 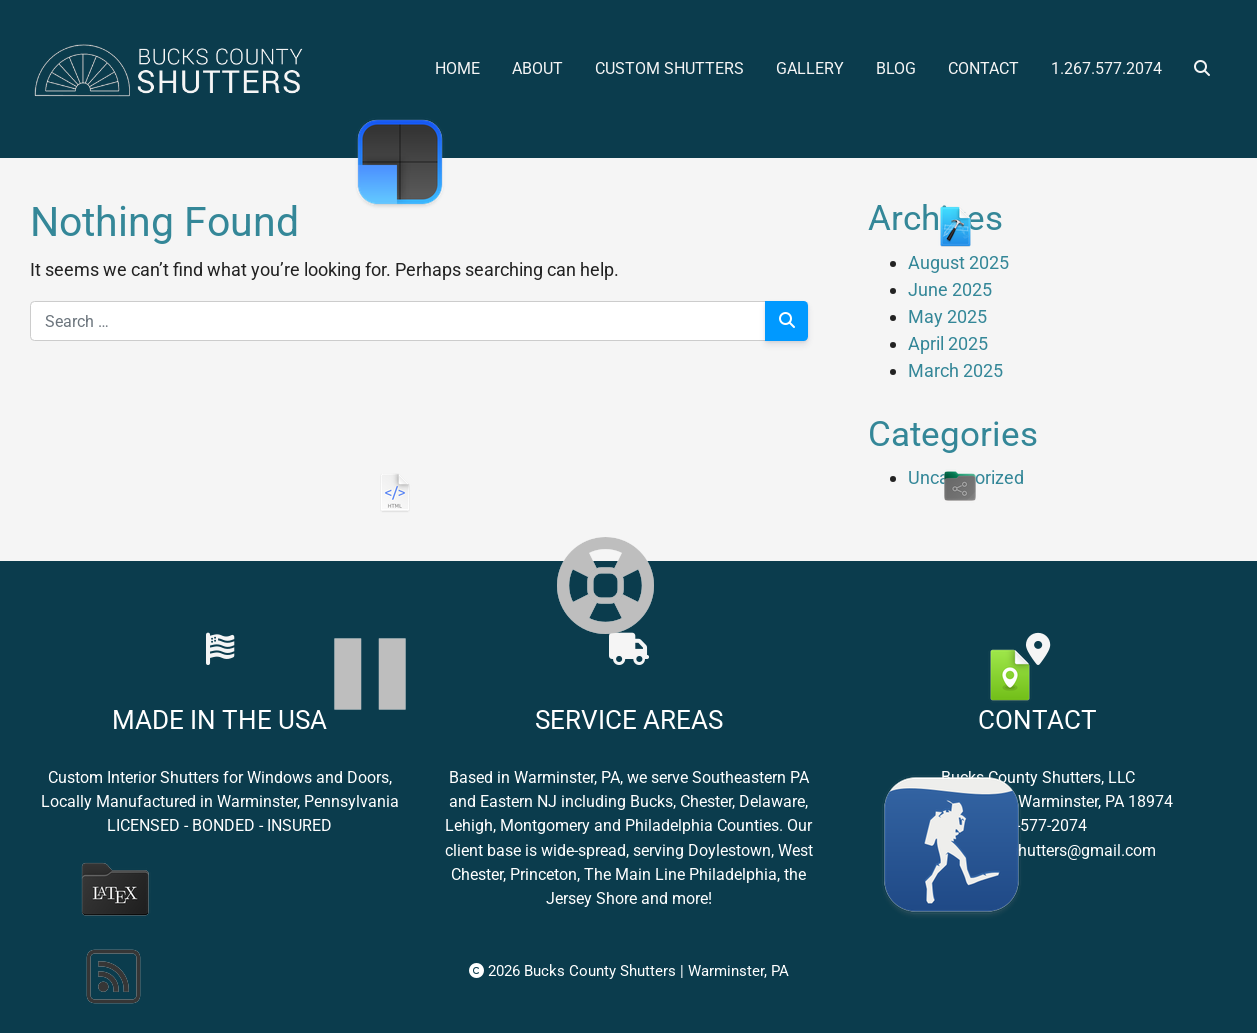 What do you see at coordinates (605, 585) in the screenshot?
I see `open help documentation` at bounding box center [605, 585].